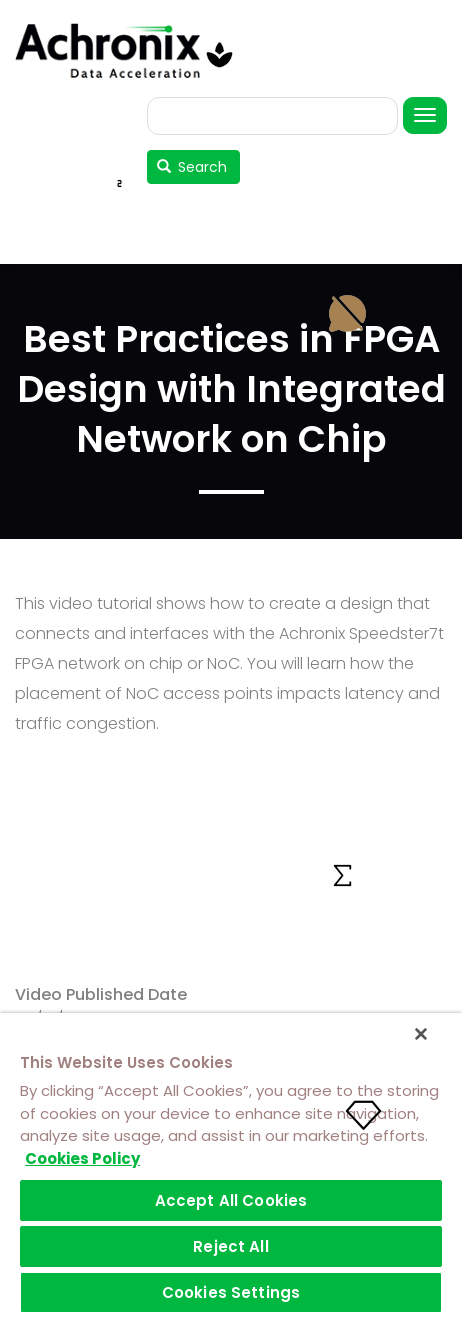 Image resolution: width=462 pixels, height=1318 pixels. I want to click on indicates ruby programming language, so click(363, 1114).